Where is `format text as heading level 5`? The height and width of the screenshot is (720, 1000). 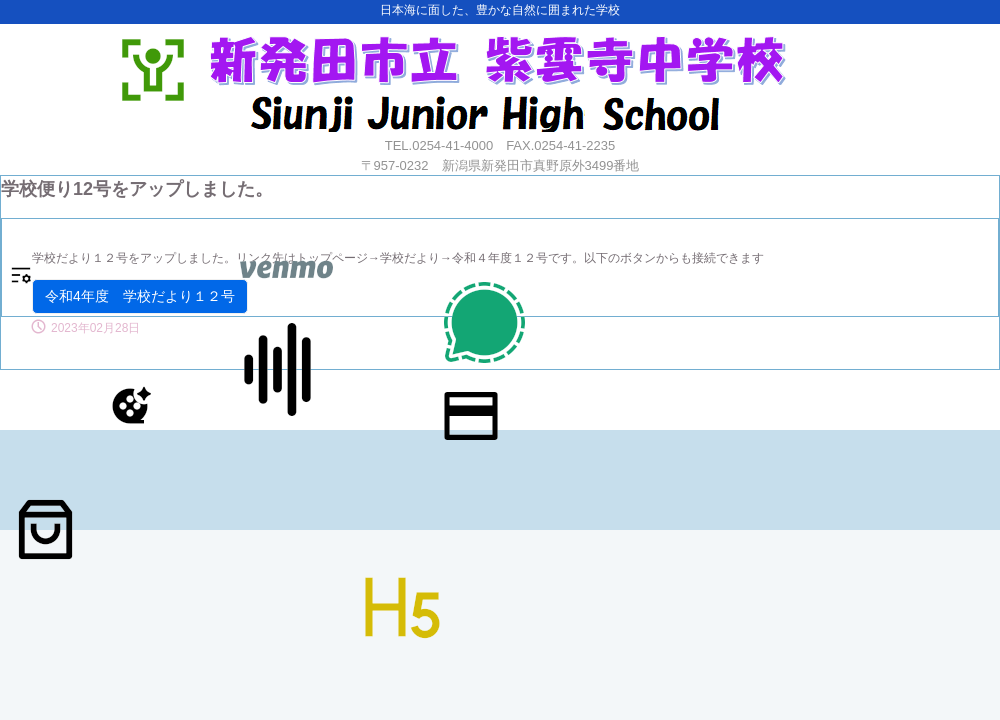 format text as heading level 5 is located at coordinates (402, 607).